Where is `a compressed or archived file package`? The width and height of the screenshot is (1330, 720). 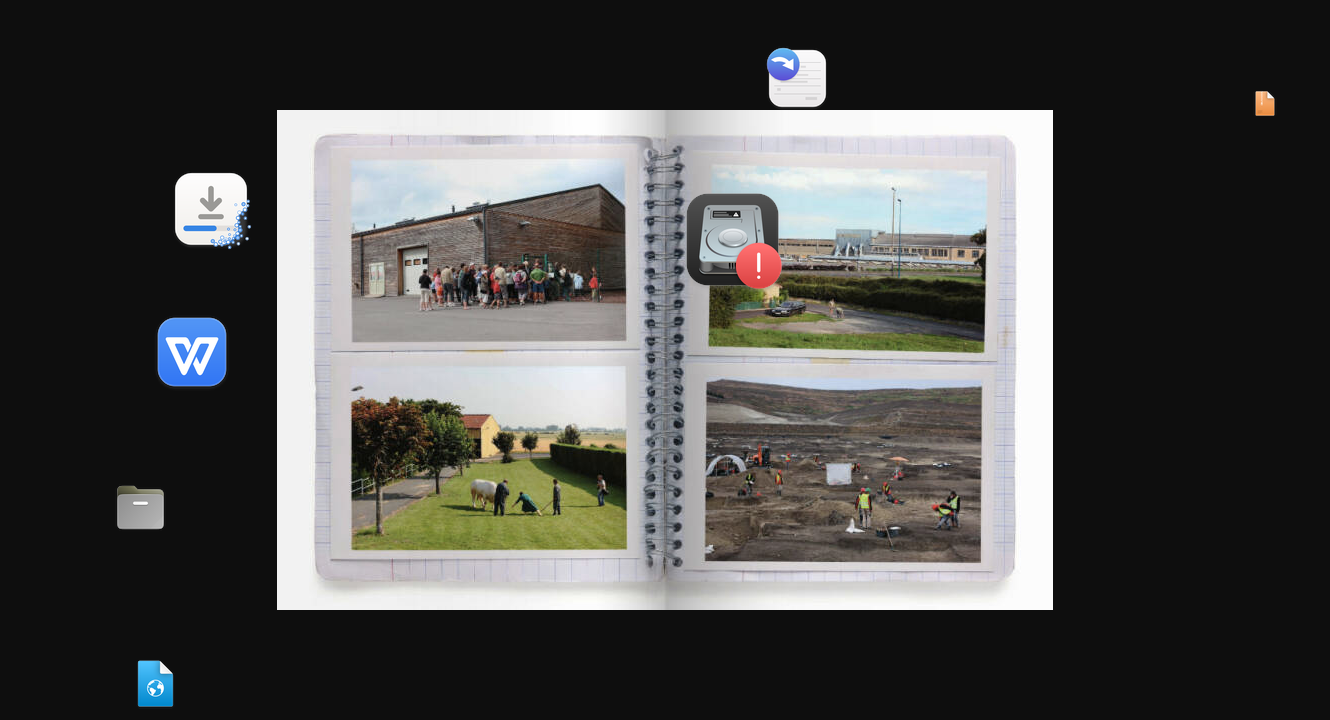 a compressed or archived file package is located at coordinates (1265, 104).